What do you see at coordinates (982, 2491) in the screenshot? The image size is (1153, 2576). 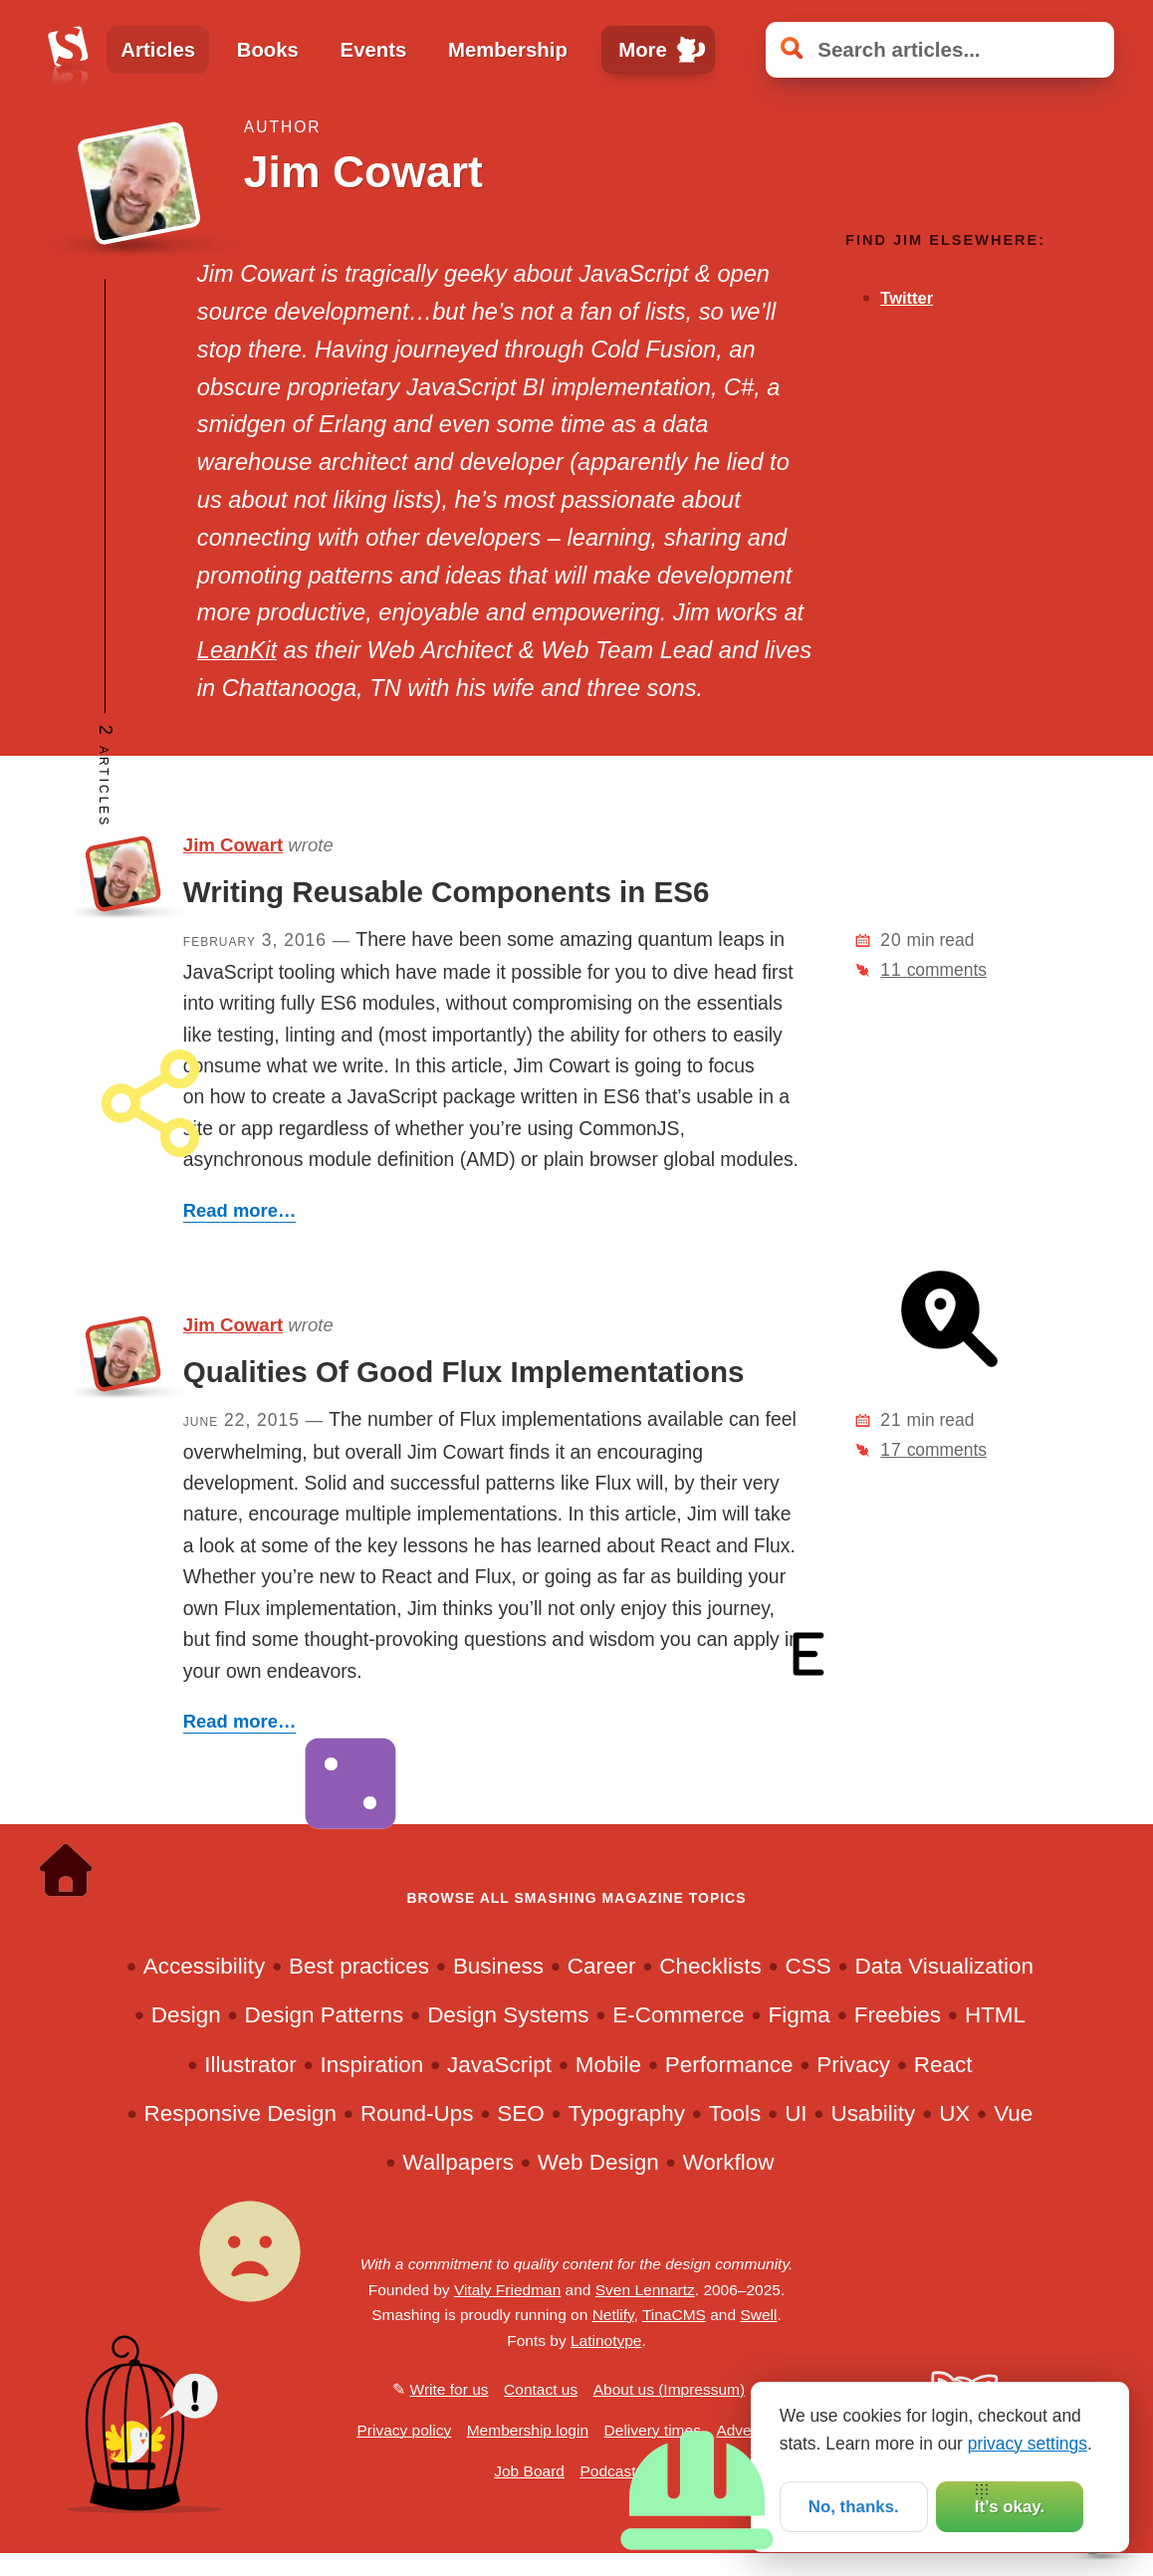 I see `open the numeric keypad` at bounding box center [982, 2491].